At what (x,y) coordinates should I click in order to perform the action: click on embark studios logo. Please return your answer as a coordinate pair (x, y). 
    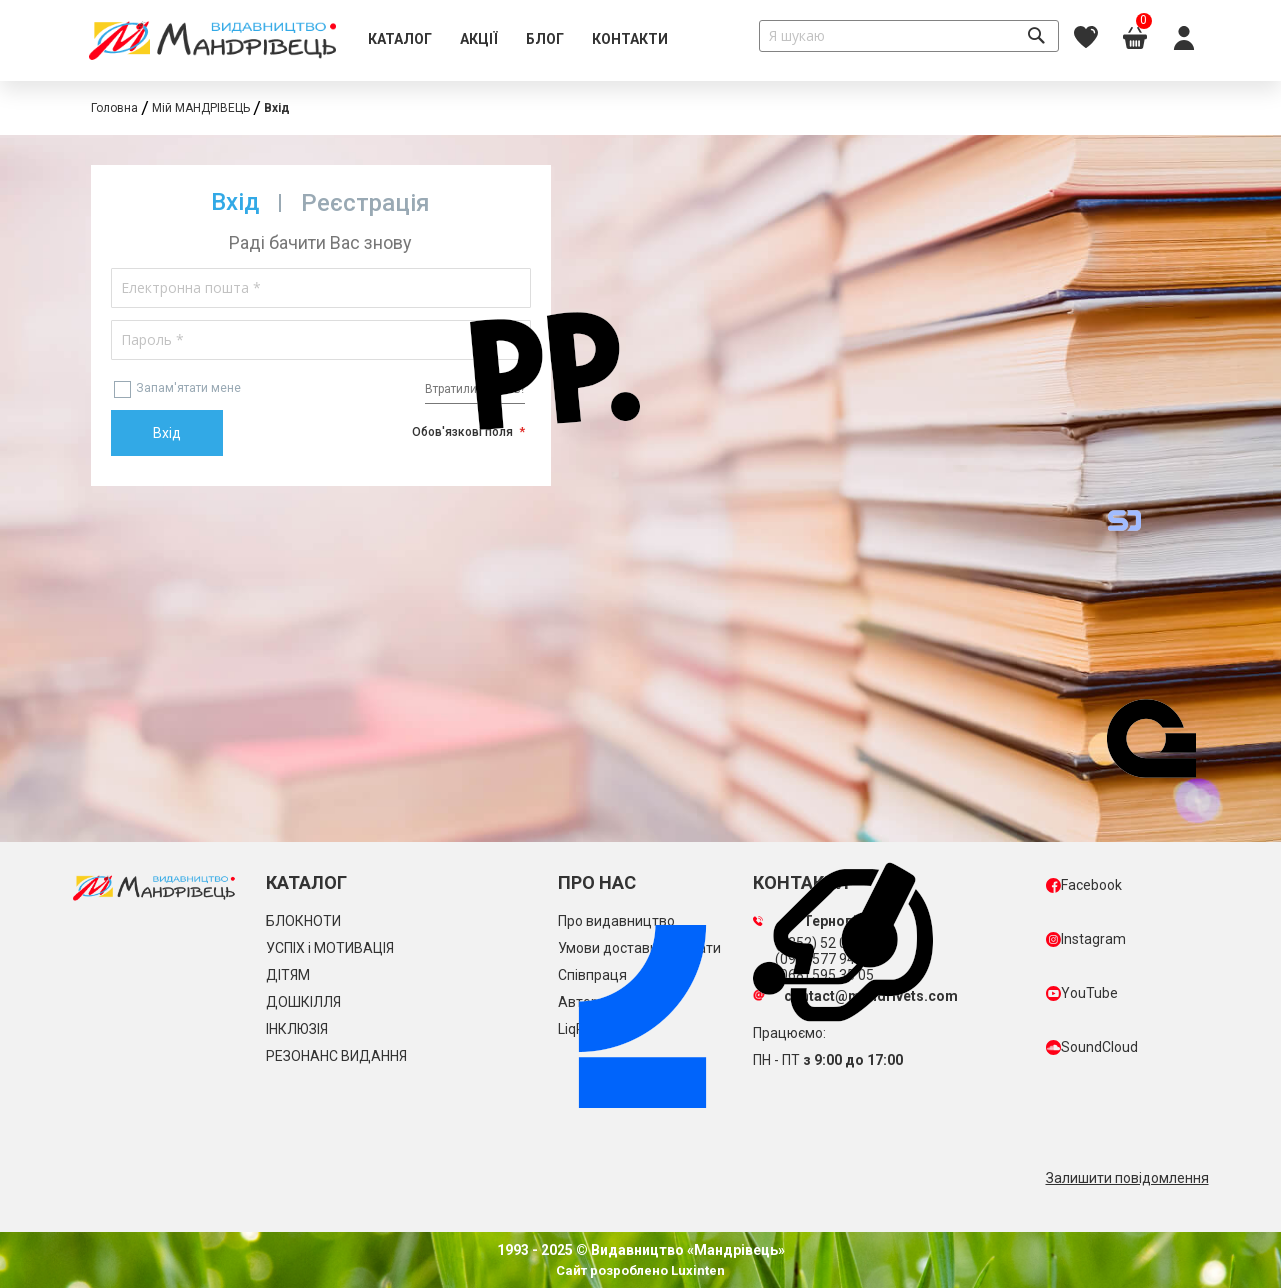
    Looking at the image, I should click on (642, 1016).